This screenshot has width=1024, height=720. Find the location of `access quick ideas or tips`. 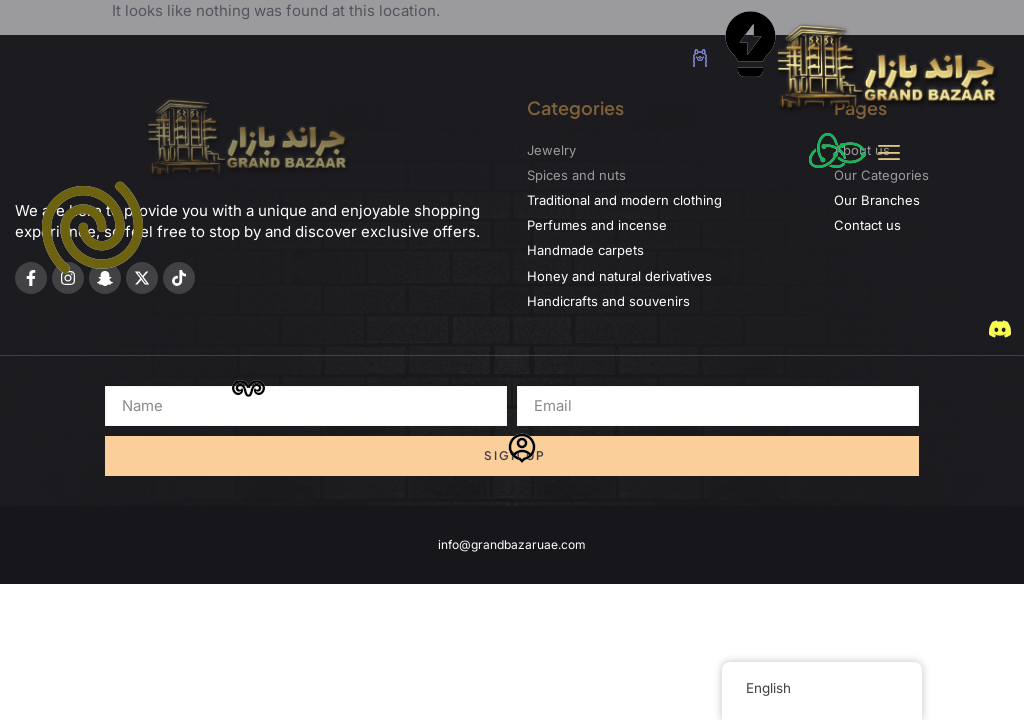

access quick ideas or tips is located at coordinates (750, 42).